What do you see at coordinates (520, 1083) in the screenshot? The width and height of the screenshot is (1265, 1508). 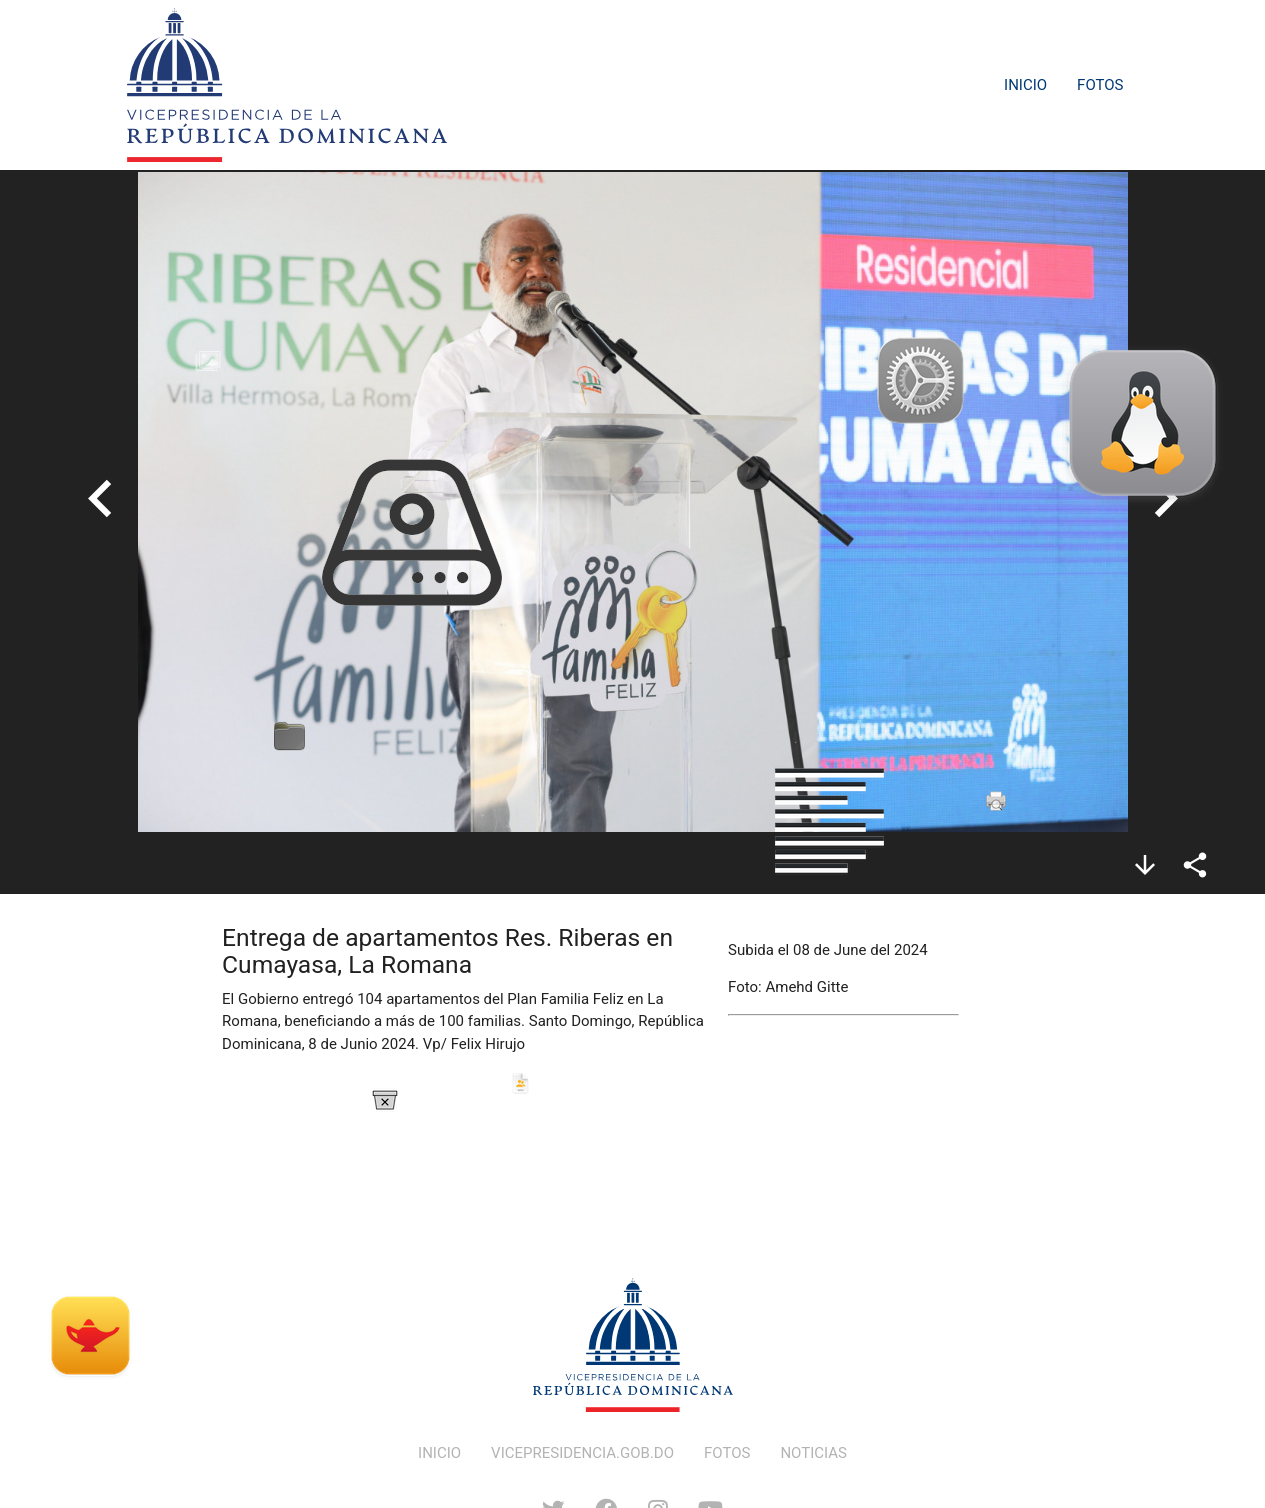 I see `wiki document file type` at bounding box center [520, 1083].